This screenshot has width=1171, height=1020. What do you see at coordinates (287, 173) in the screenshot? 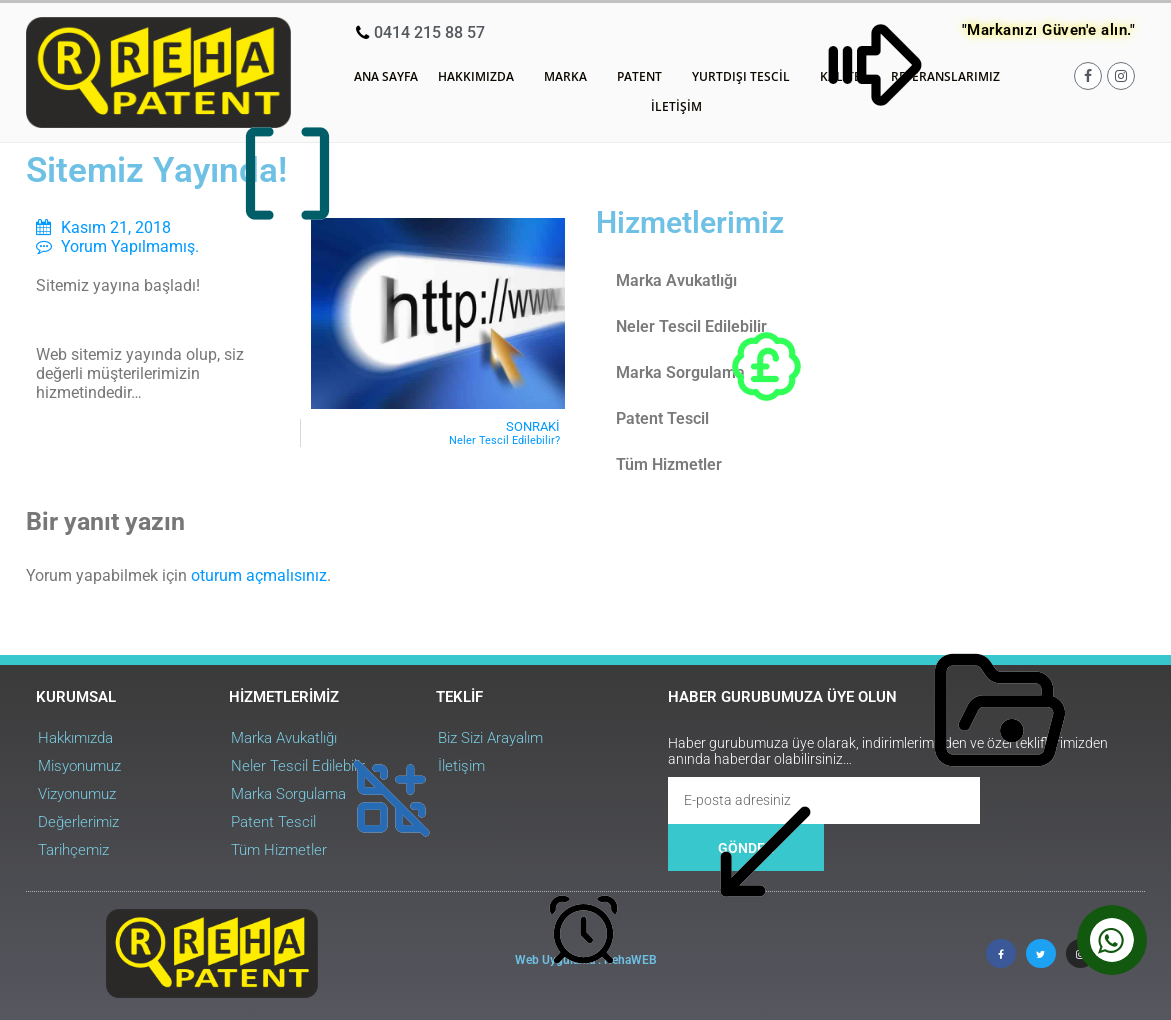
I see `insert or edit code brackets` at bounding box center [287, 173].